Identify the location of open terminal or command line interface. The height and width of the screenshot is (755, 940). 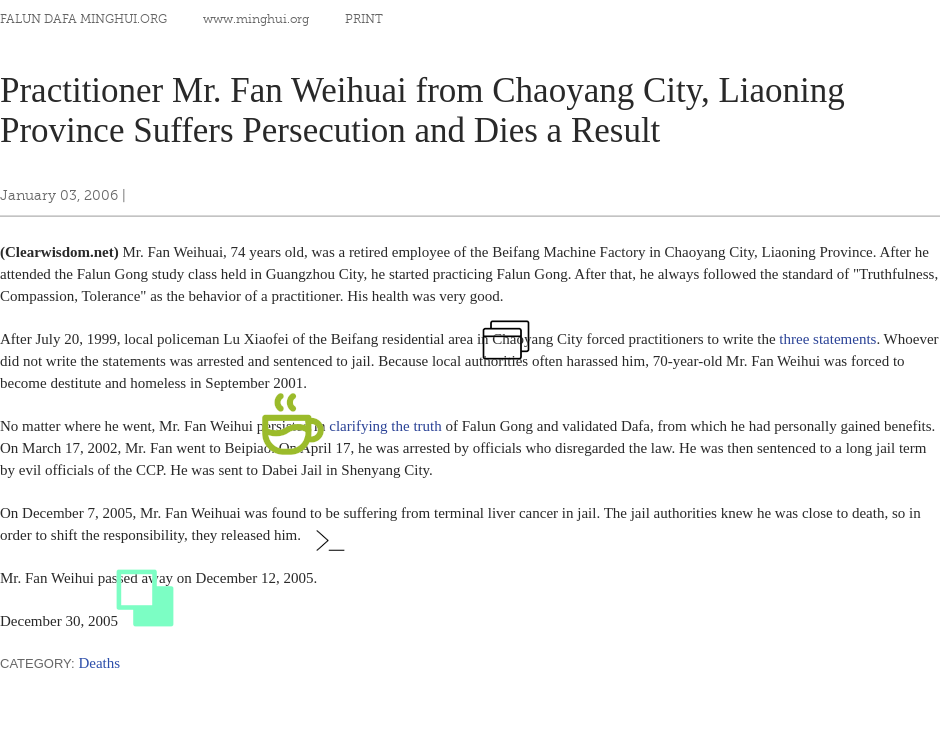
(330, 540).